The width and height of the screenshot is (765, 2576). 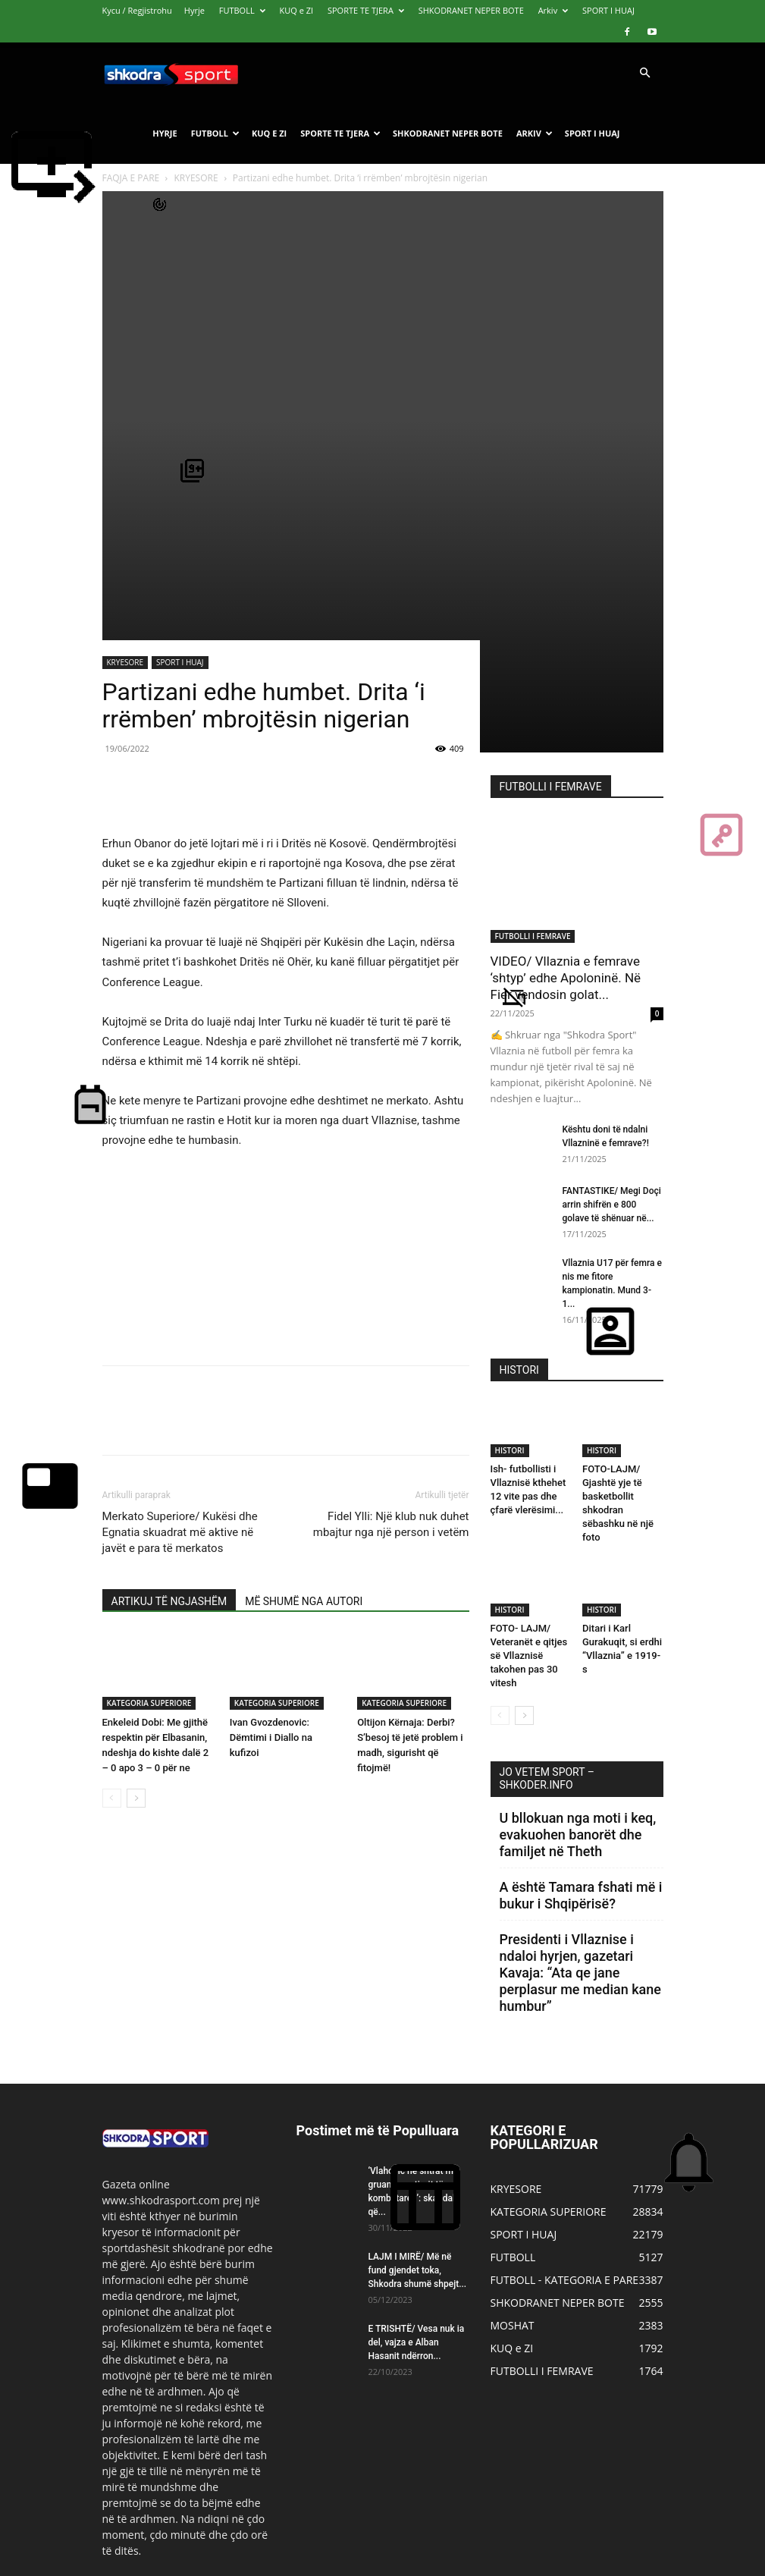 I want to click on view featured or highlighted video content, so click(x=50, y=1486).